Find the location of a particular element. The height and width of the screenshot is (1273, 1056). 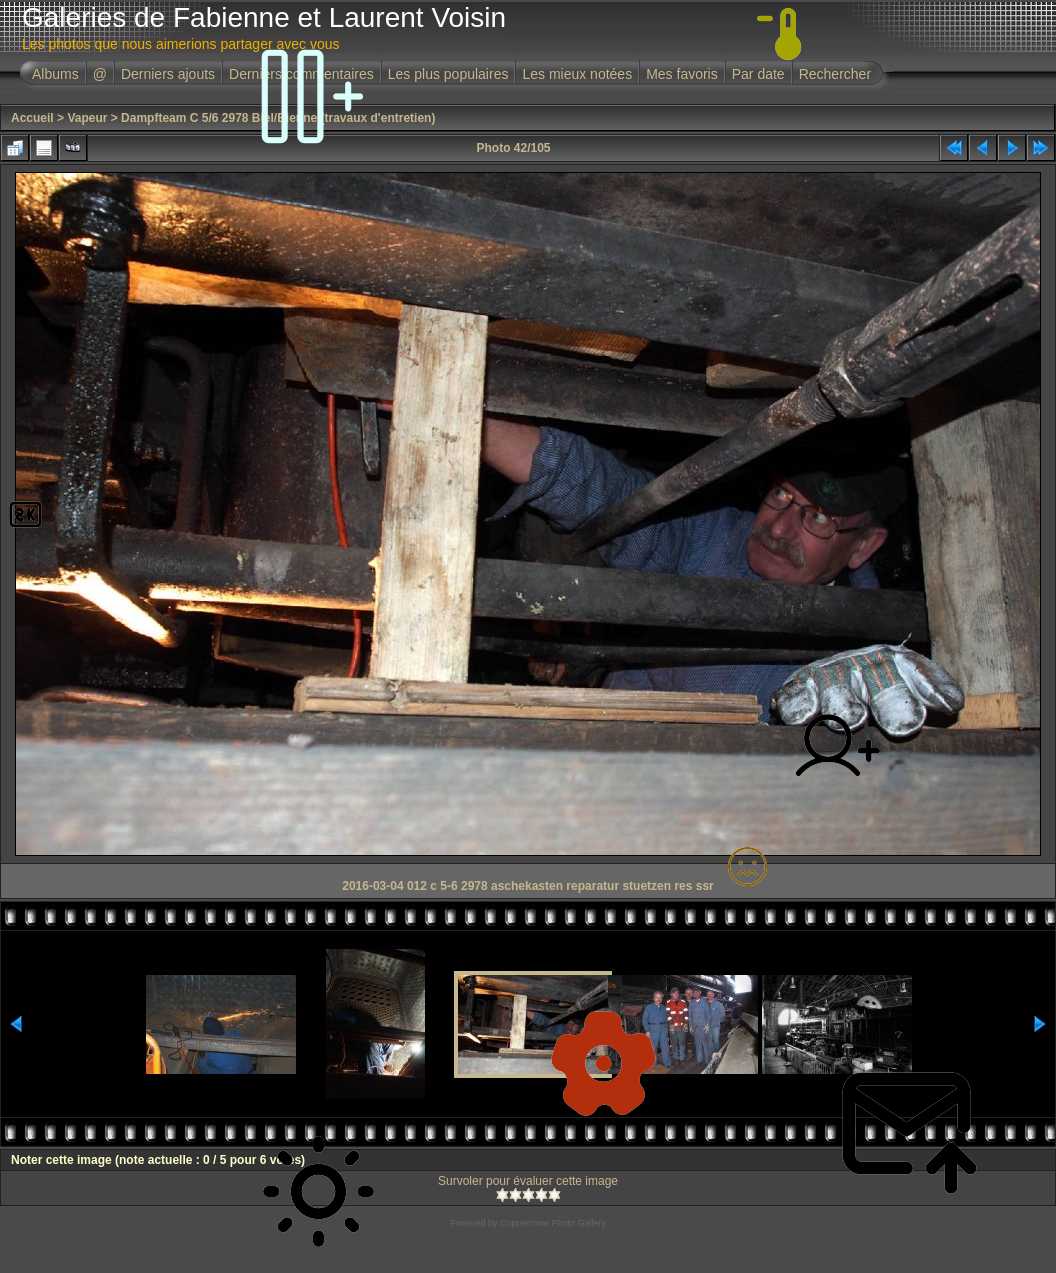

open settings menu is located at coordinates (603, 1063).